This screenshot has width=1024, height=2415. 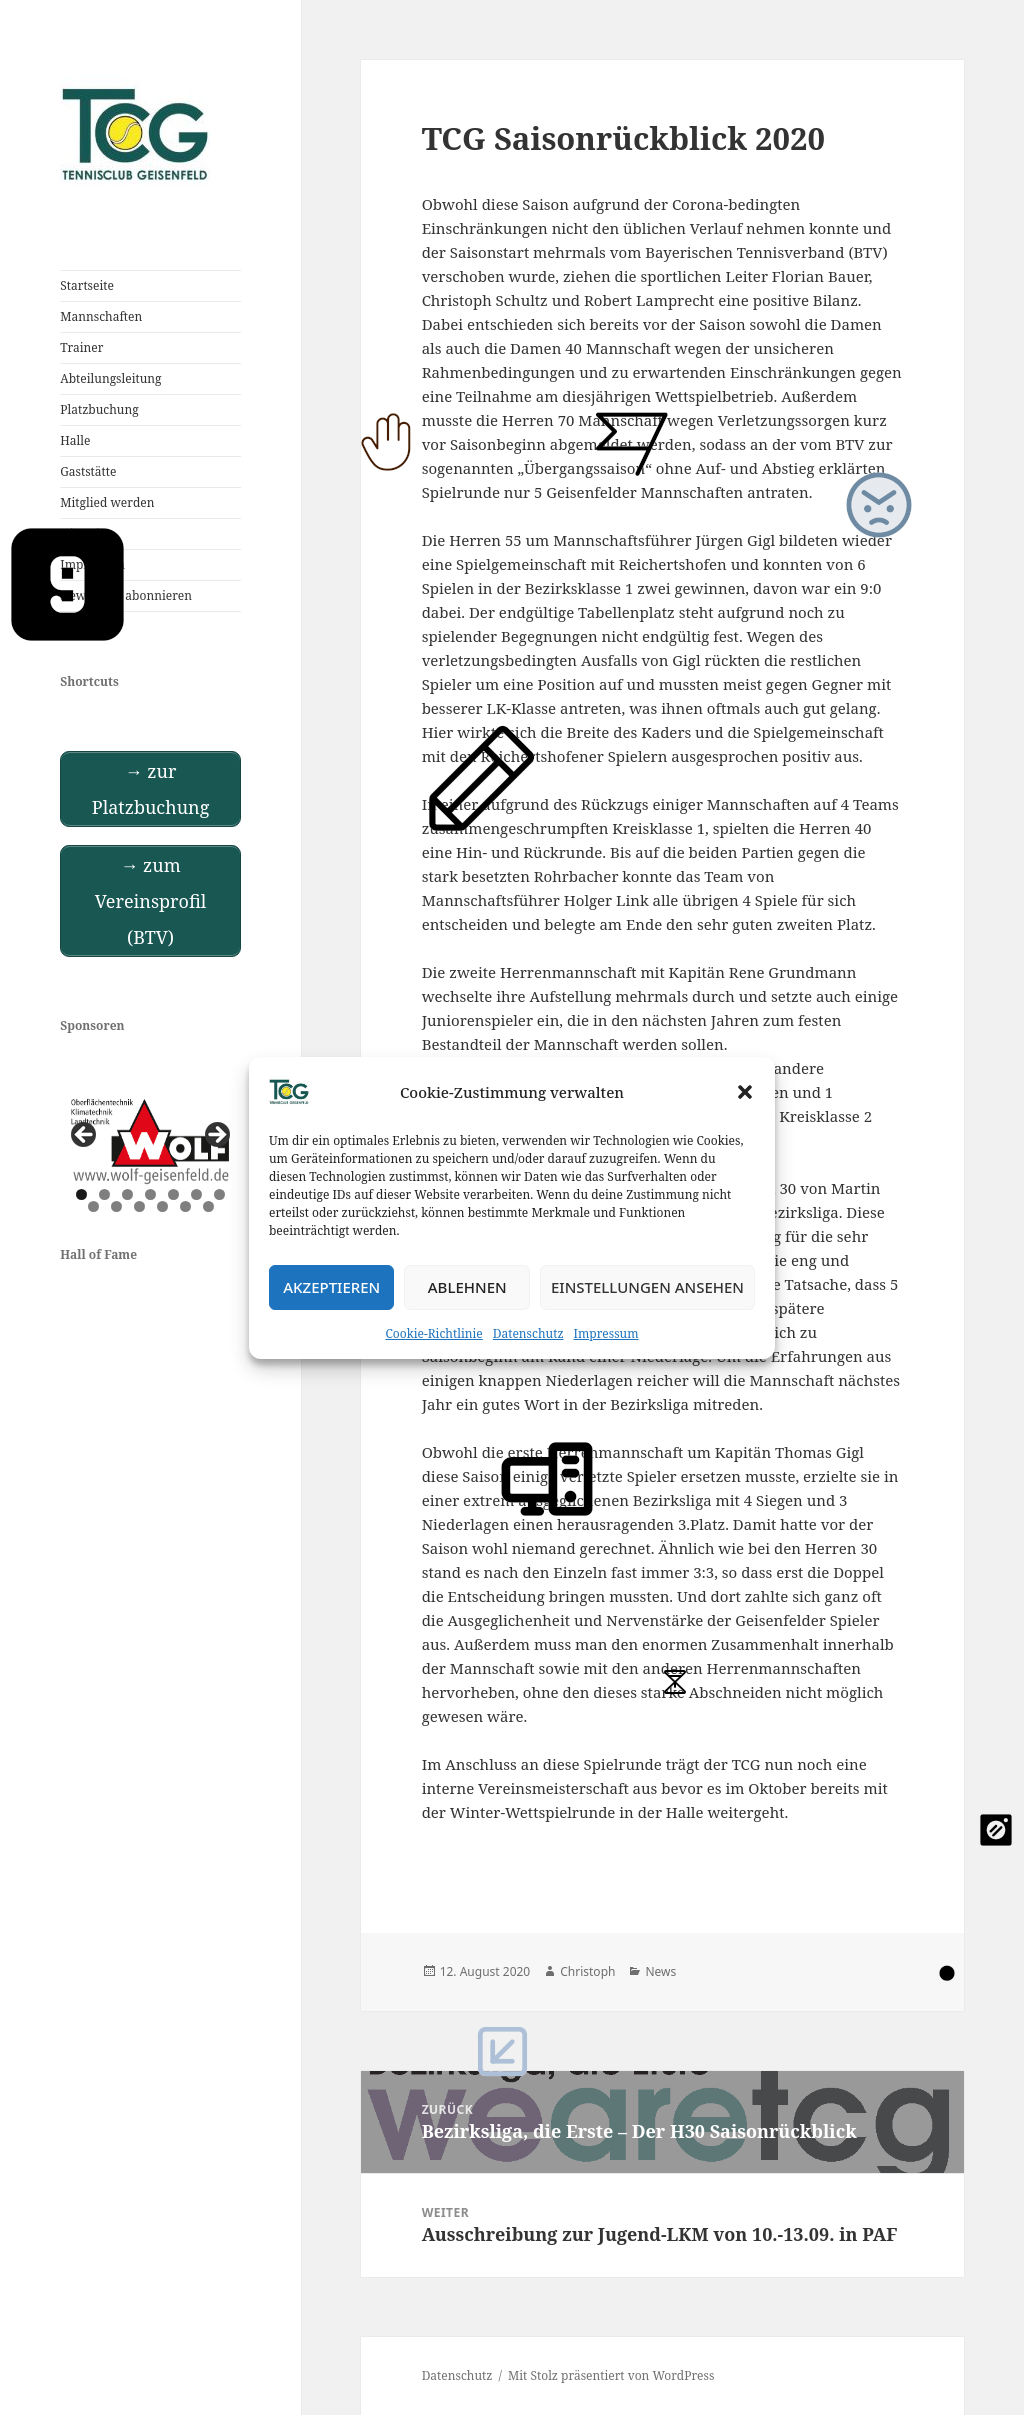 I want to click on access laundry or washing machine controls, so click(x=996, y=1830).